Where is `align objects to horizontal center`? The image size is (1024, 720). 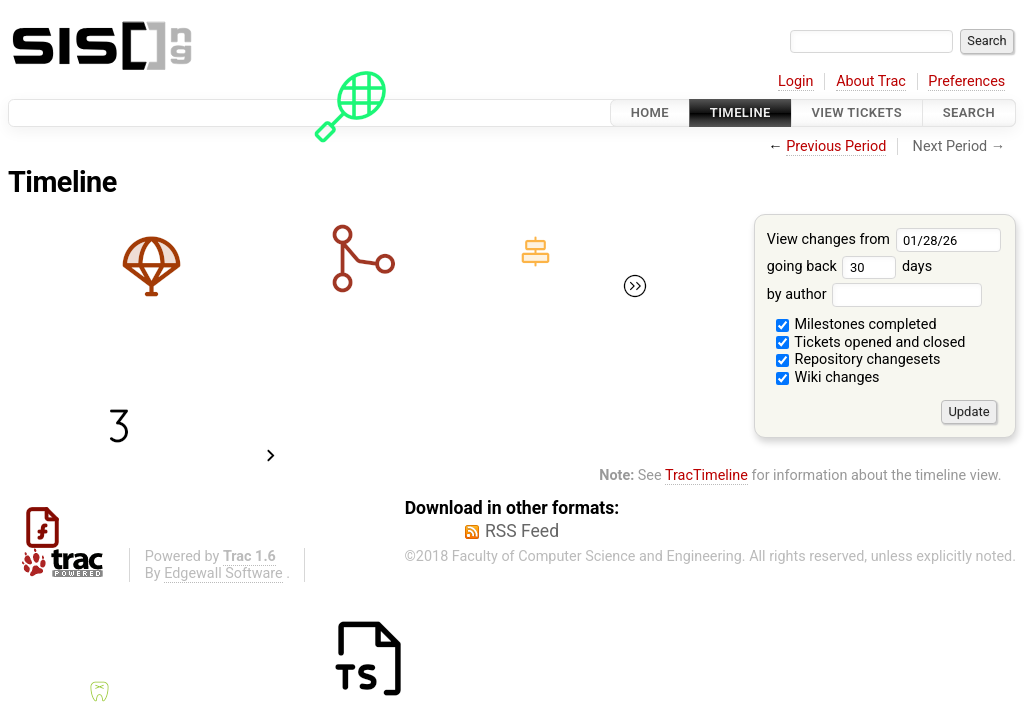
align objects to horizontal center is located at coordinates (535, 251).